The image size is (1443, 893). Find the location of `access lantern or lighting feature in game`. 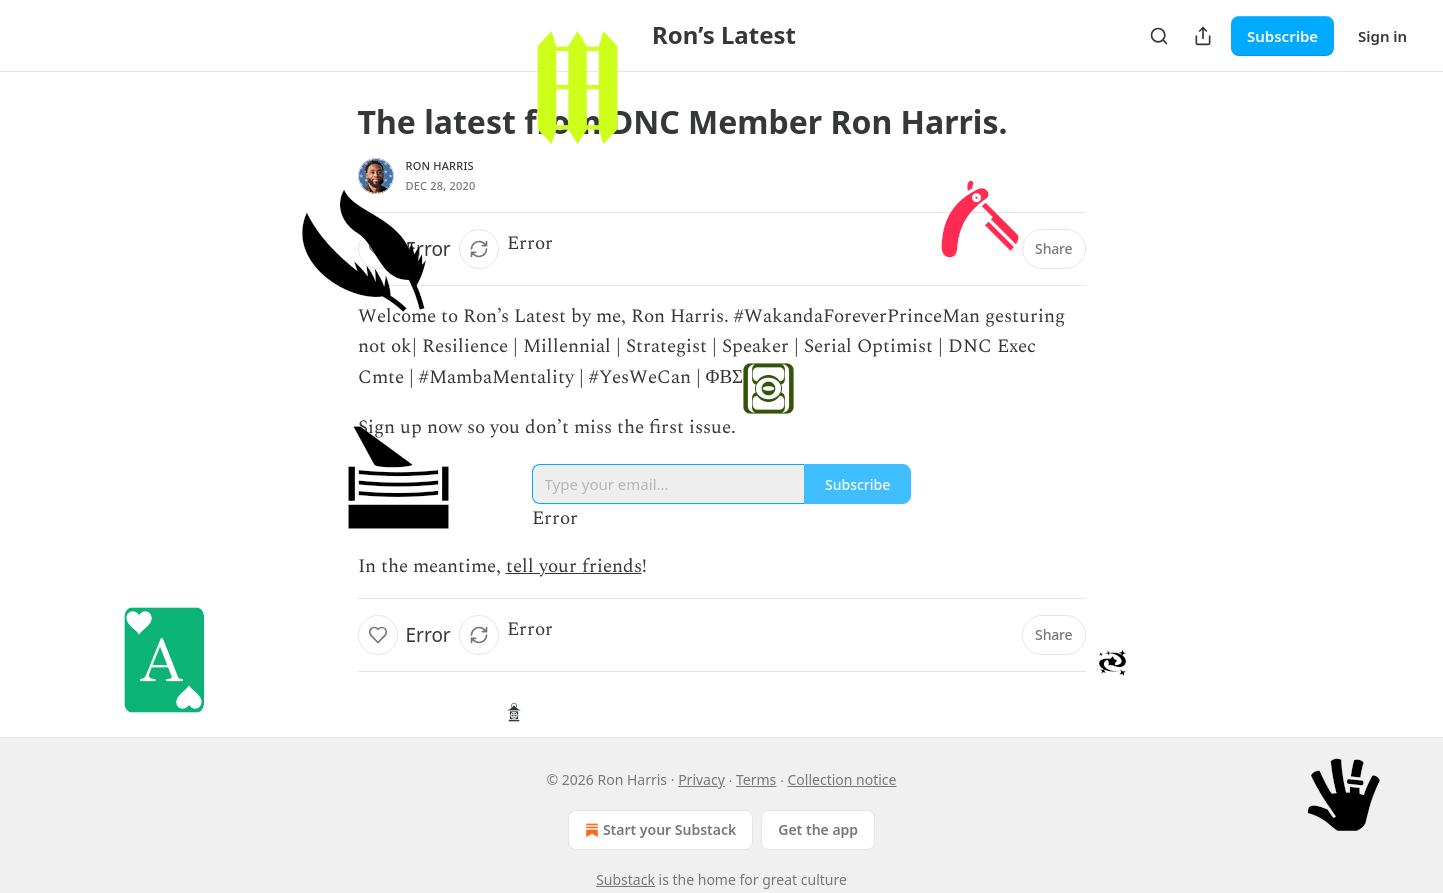

access lantern or lighting feature in game is located at coordinates (514, 712).